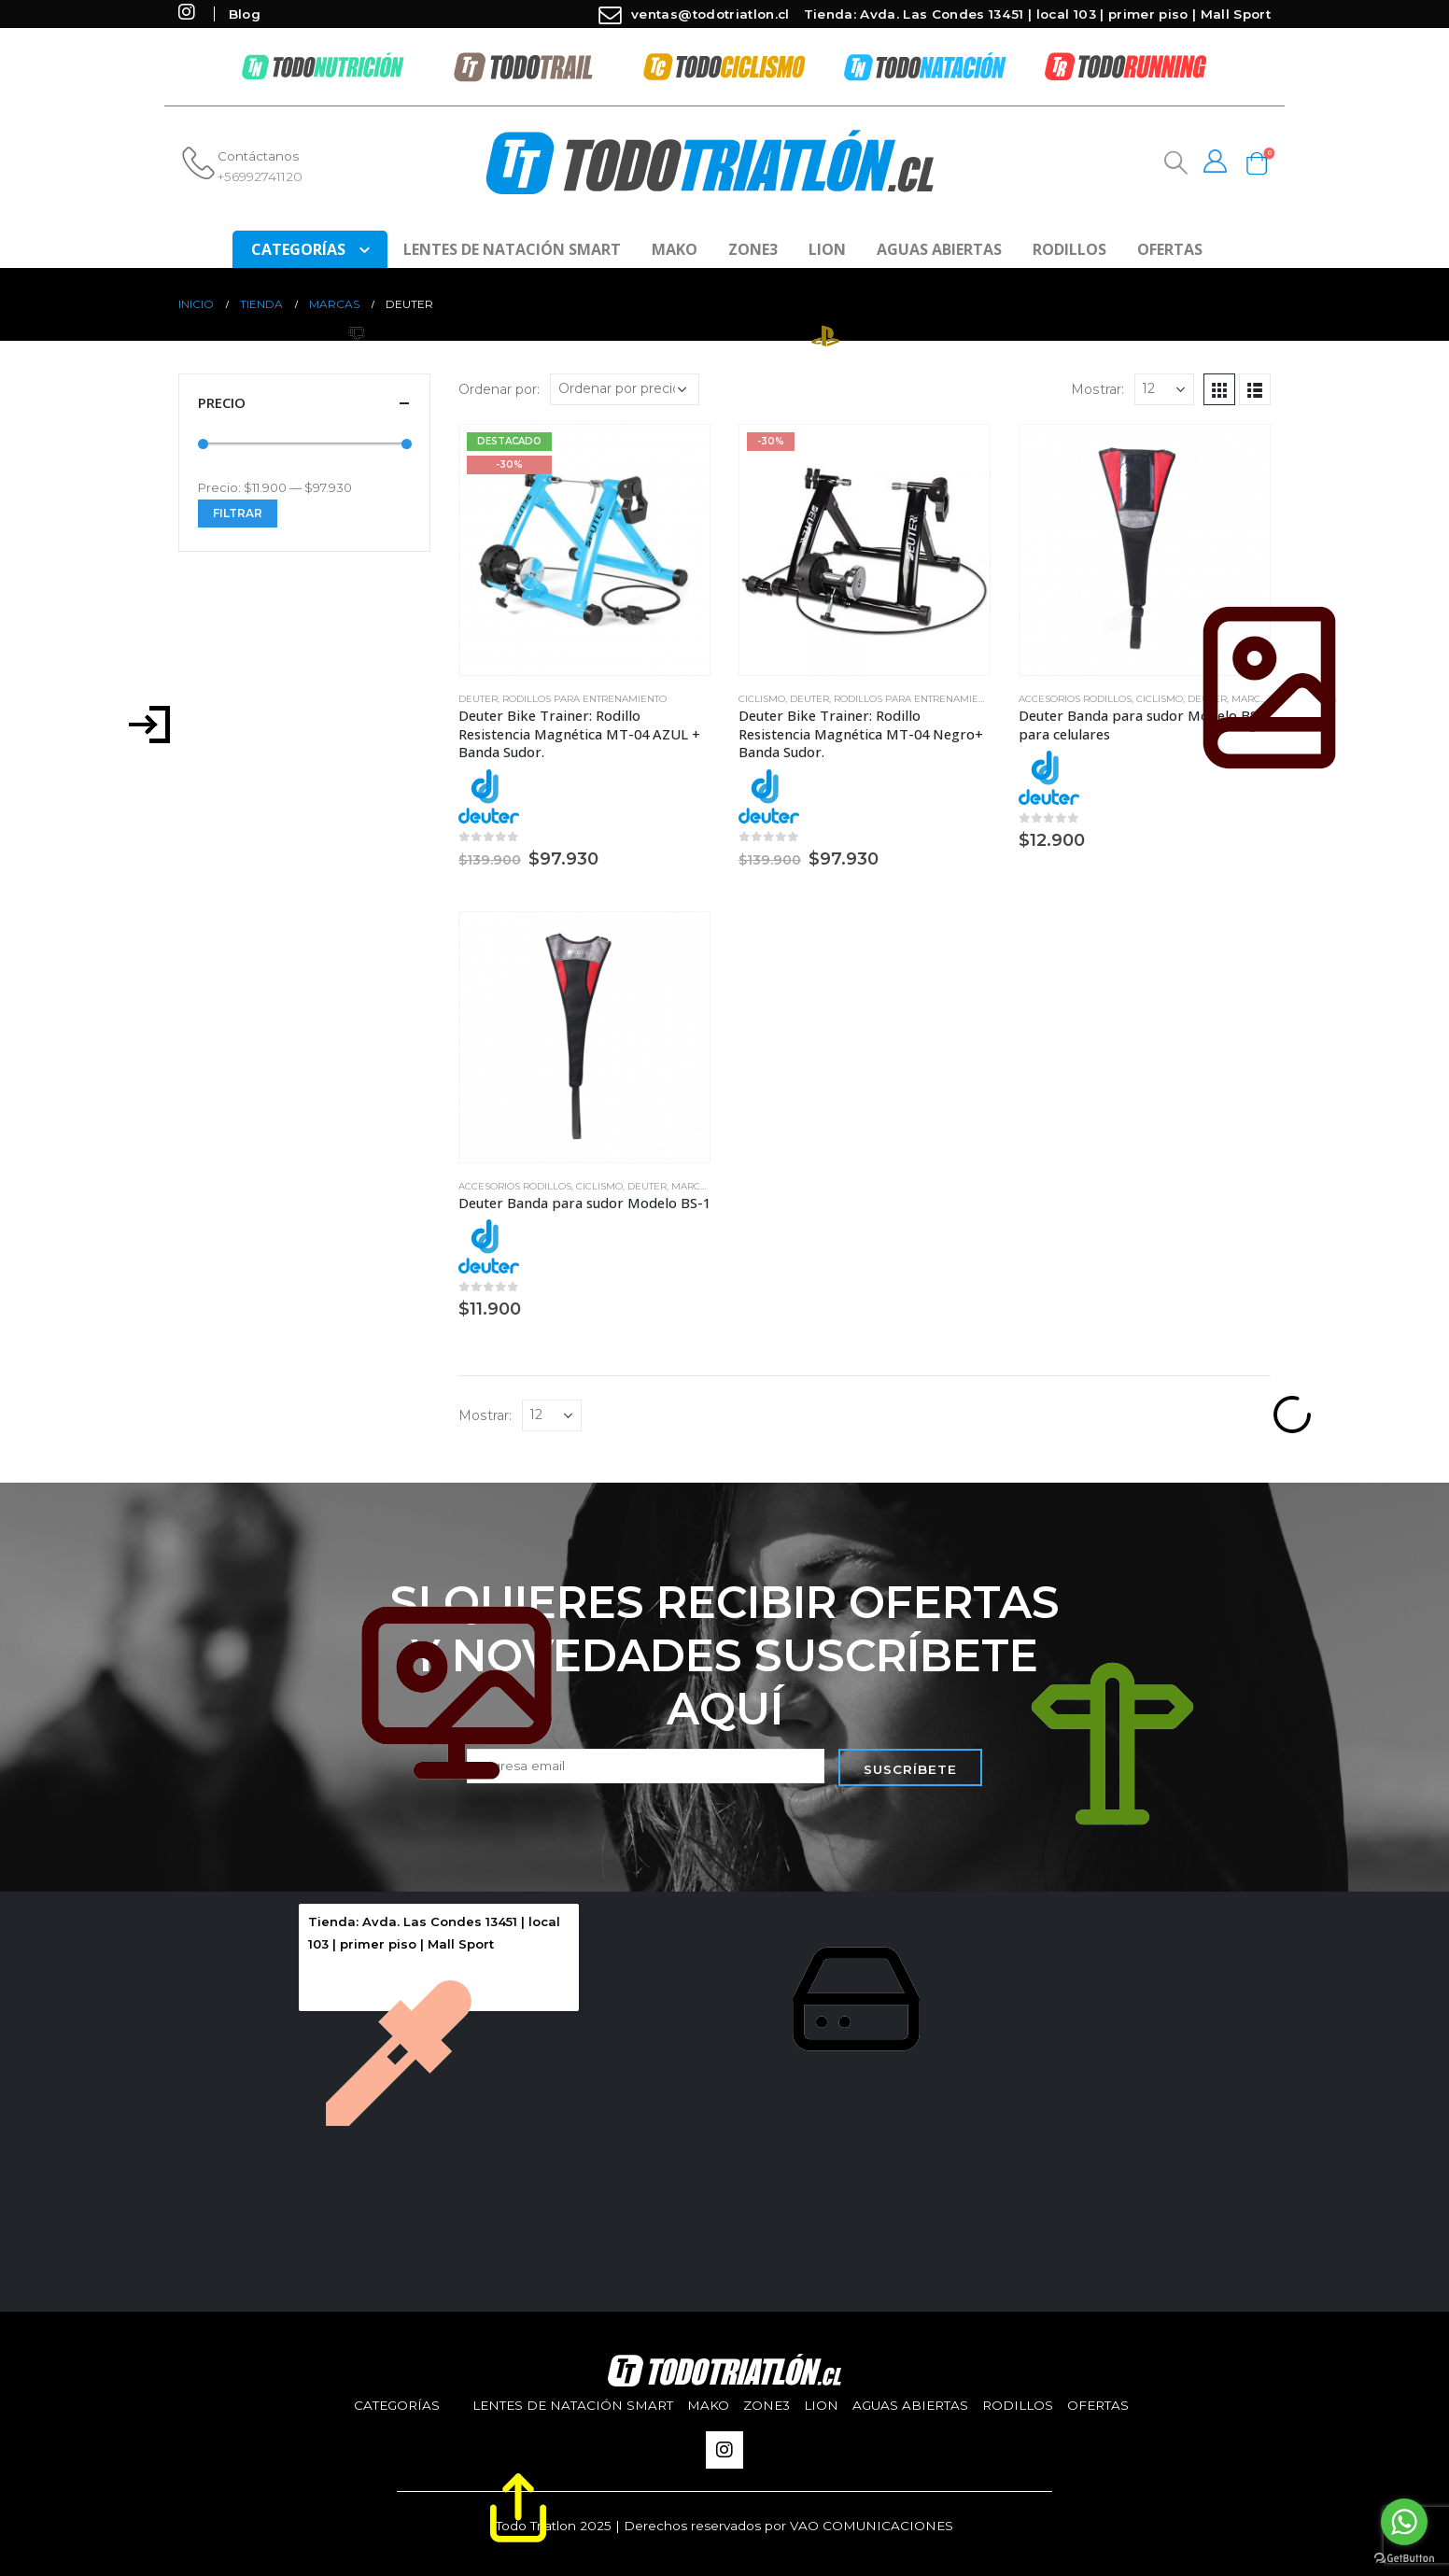  What do you see at coordinates (1292, 1415) in the screenshot?
I see `loading content in progress` at bounding box center [1292, 1415].